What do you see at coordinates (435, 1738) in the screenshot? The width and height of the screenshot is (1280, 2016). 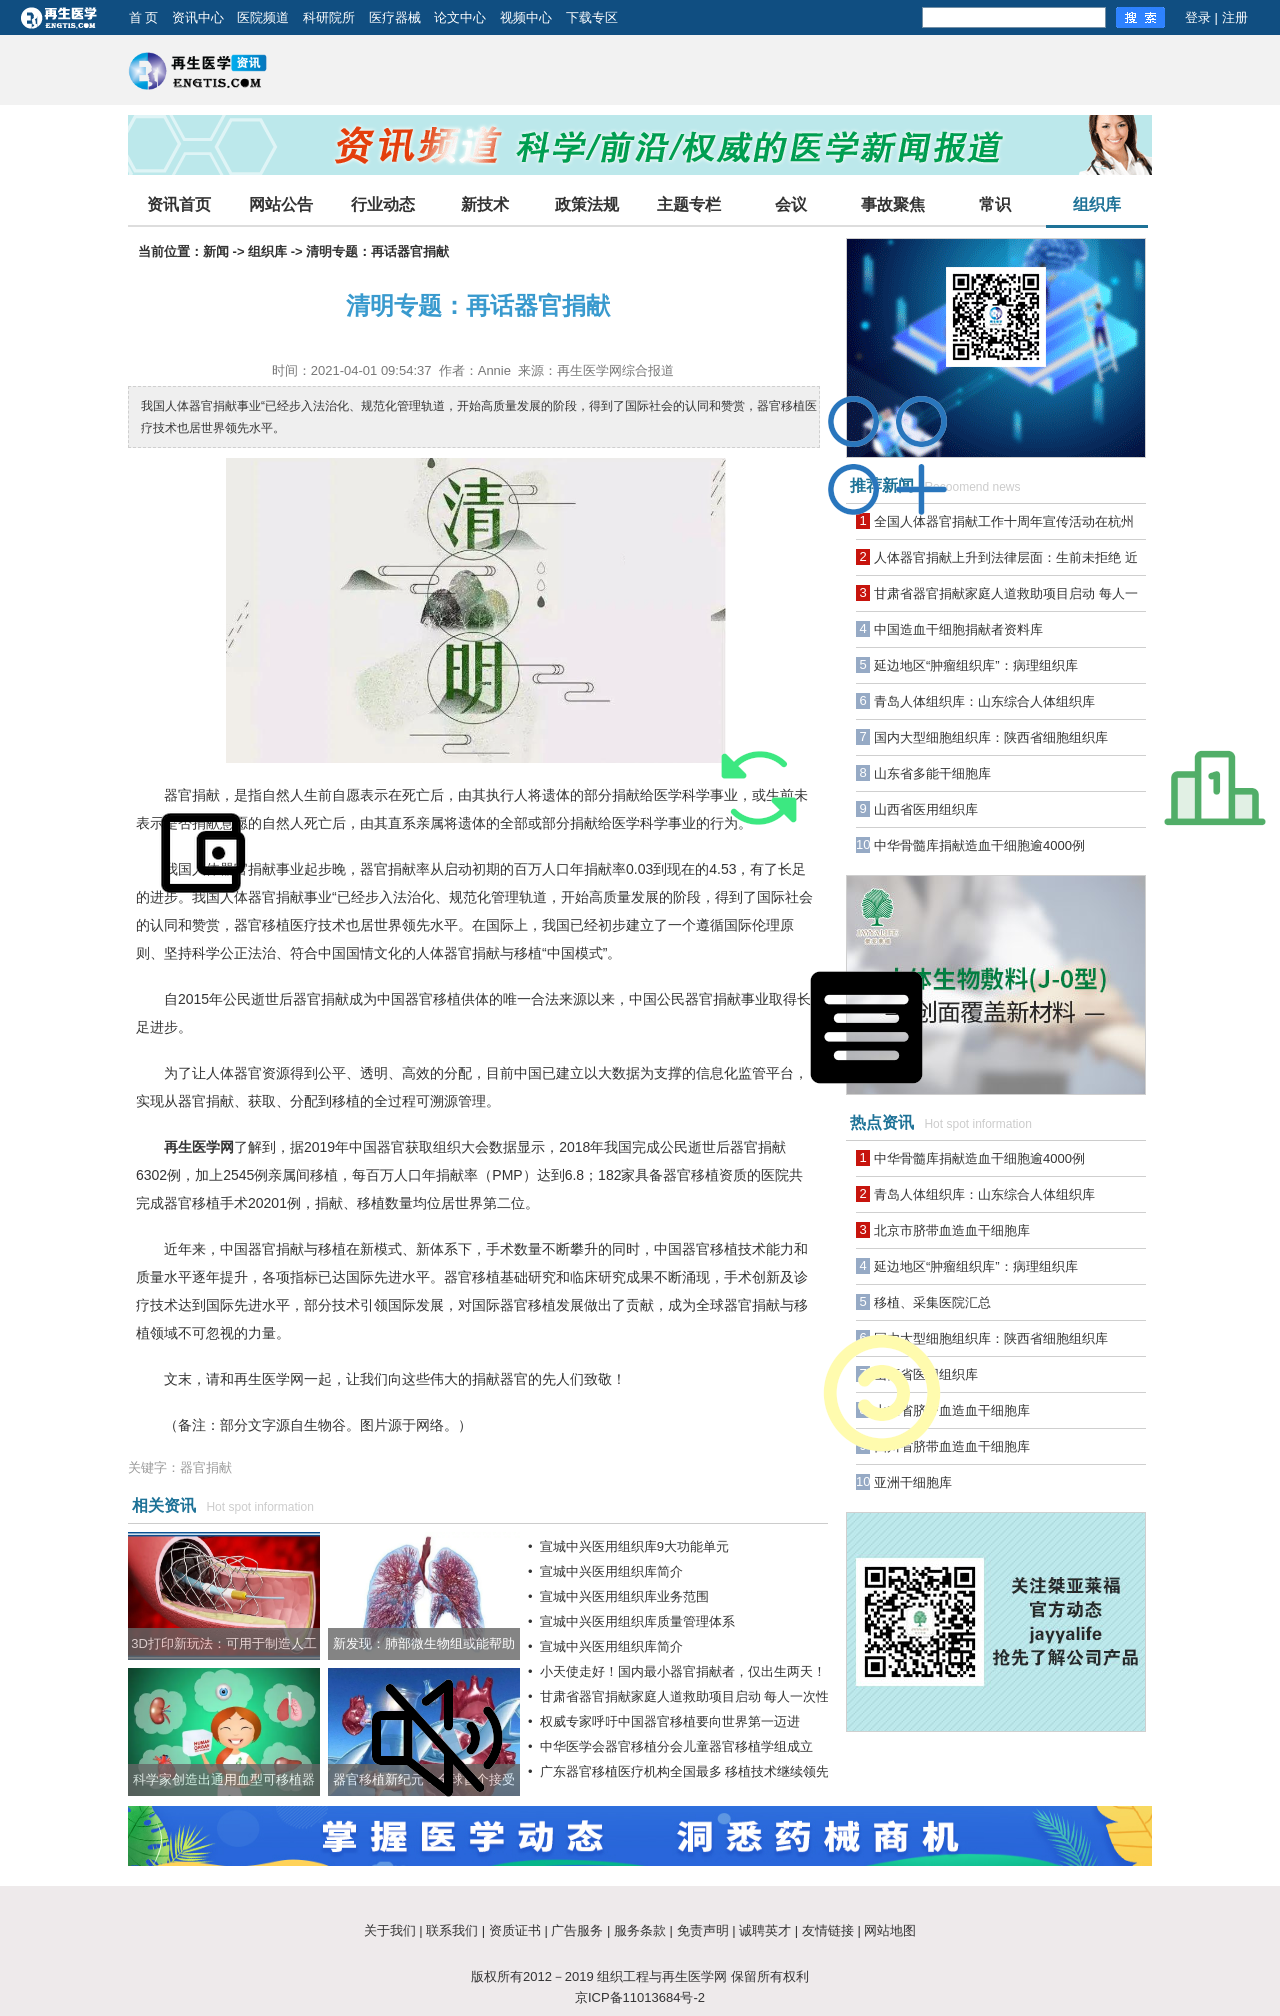 I see `mute audio or sound` at bounding box center [435, 1738].